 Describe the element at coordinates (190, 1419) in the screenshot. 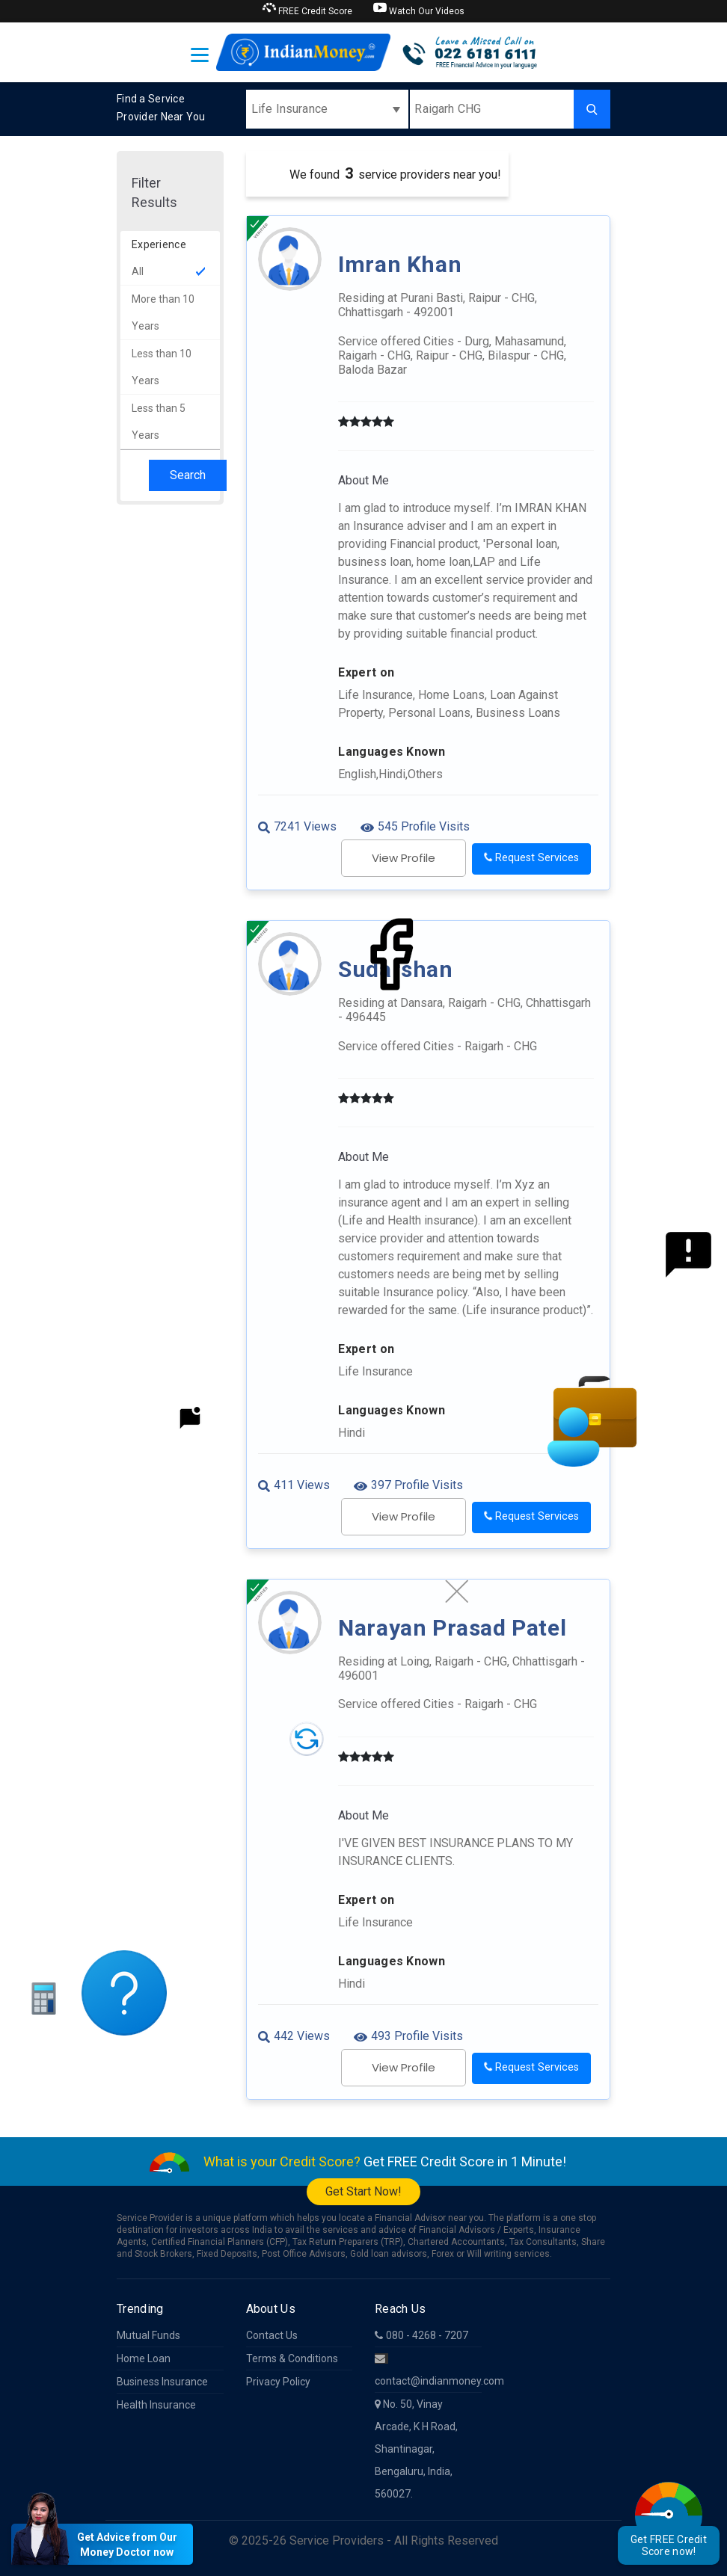

I see `indicates unread messages in chat` at that location.